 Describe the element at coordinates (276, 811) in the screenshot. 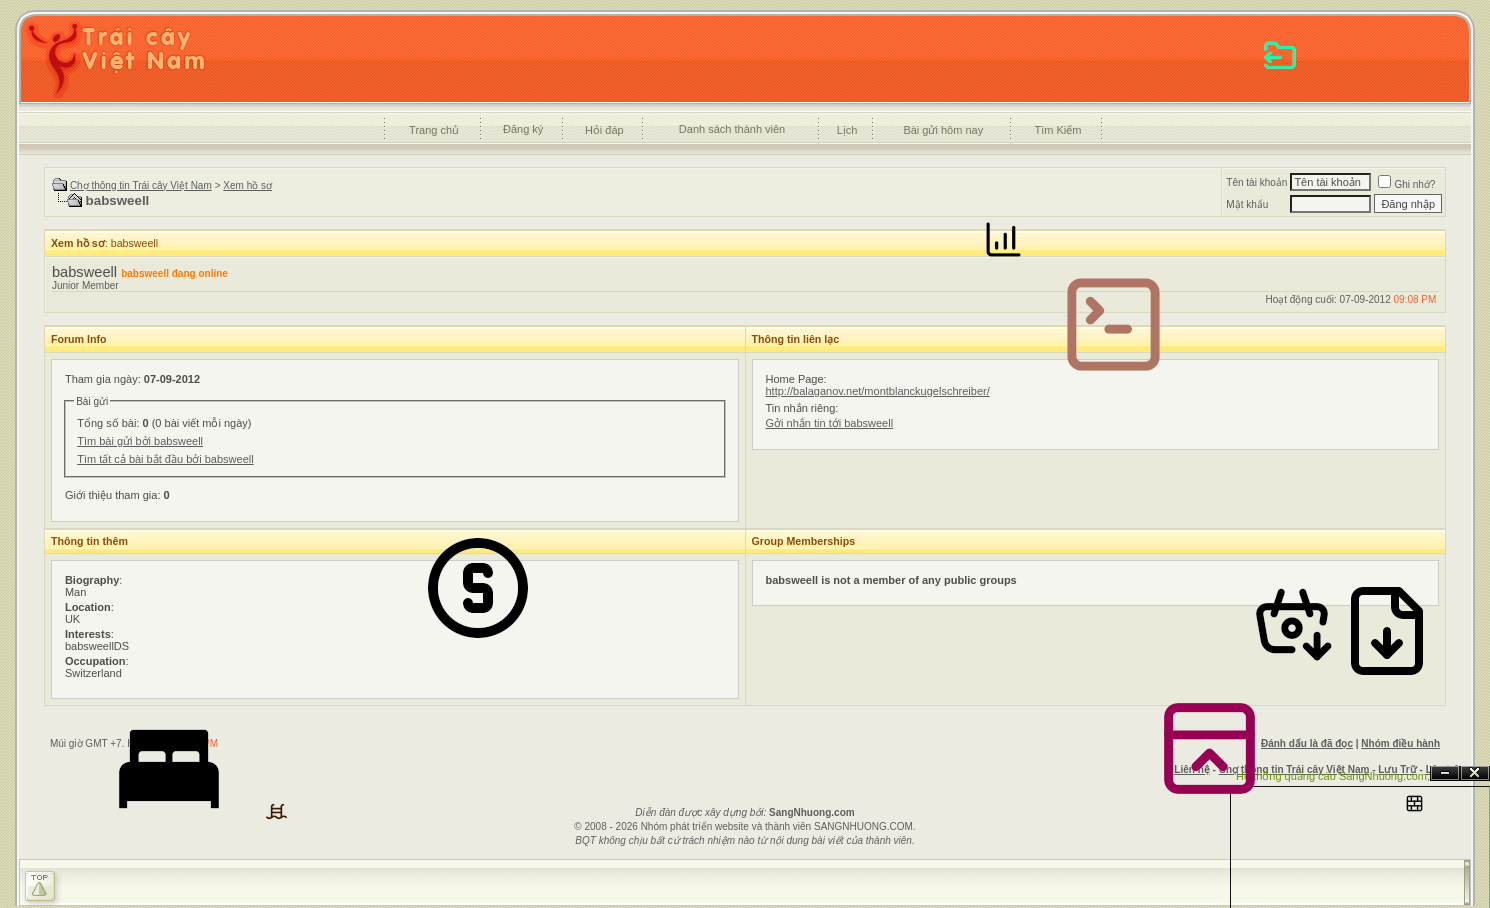

I see `access pool or swimming area information` at that location.